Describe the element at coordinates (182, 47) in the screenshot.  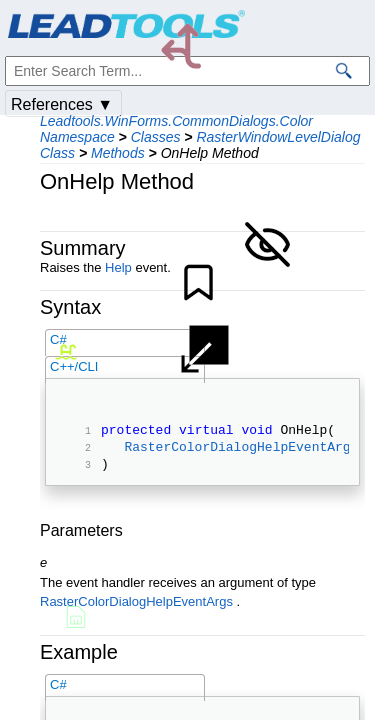
I see `split or branch content in multiple directions` at that location.